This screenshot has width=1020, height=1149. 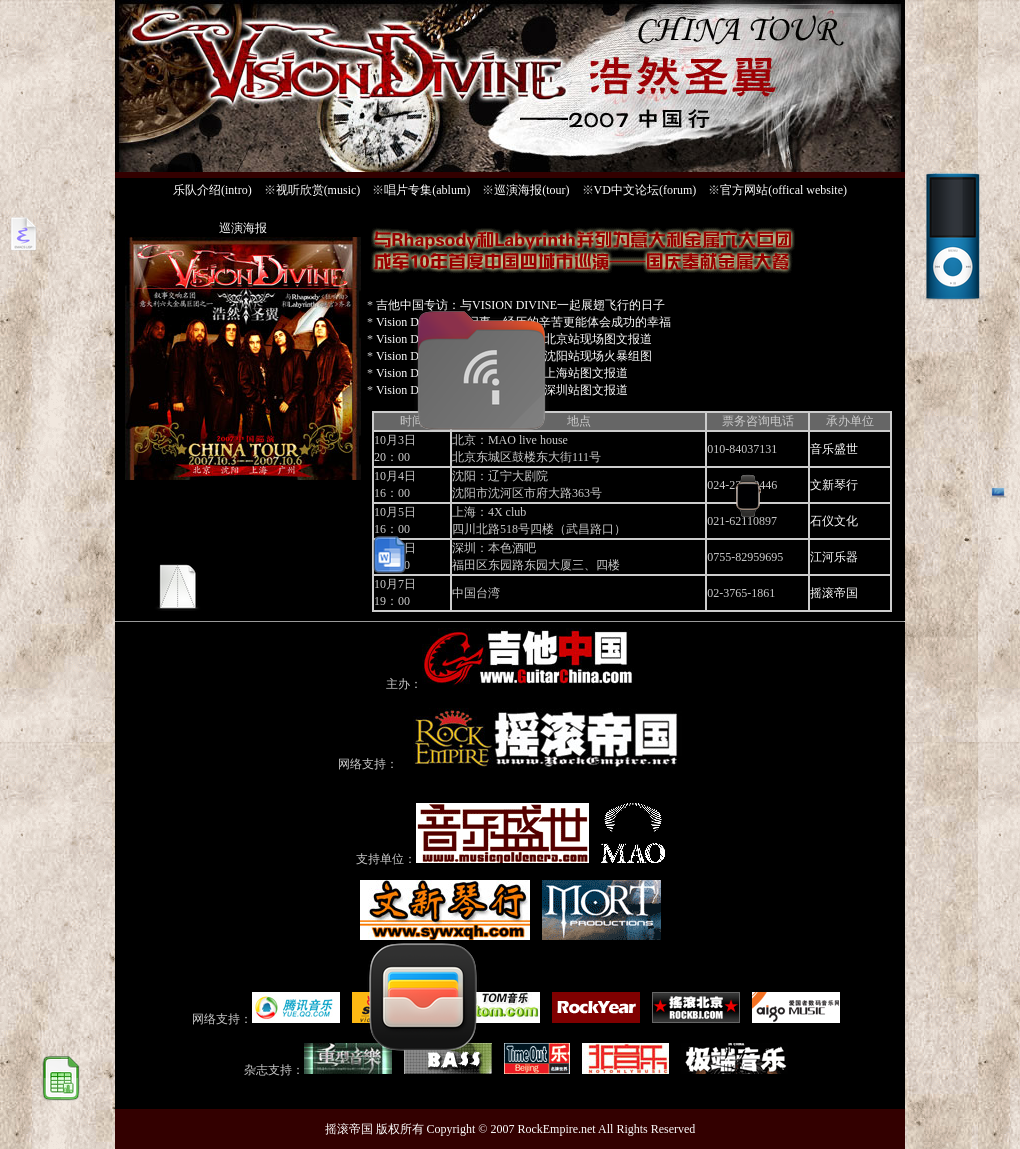 I want to click on open insync cloud sync folder, so click(x=481, y=370).